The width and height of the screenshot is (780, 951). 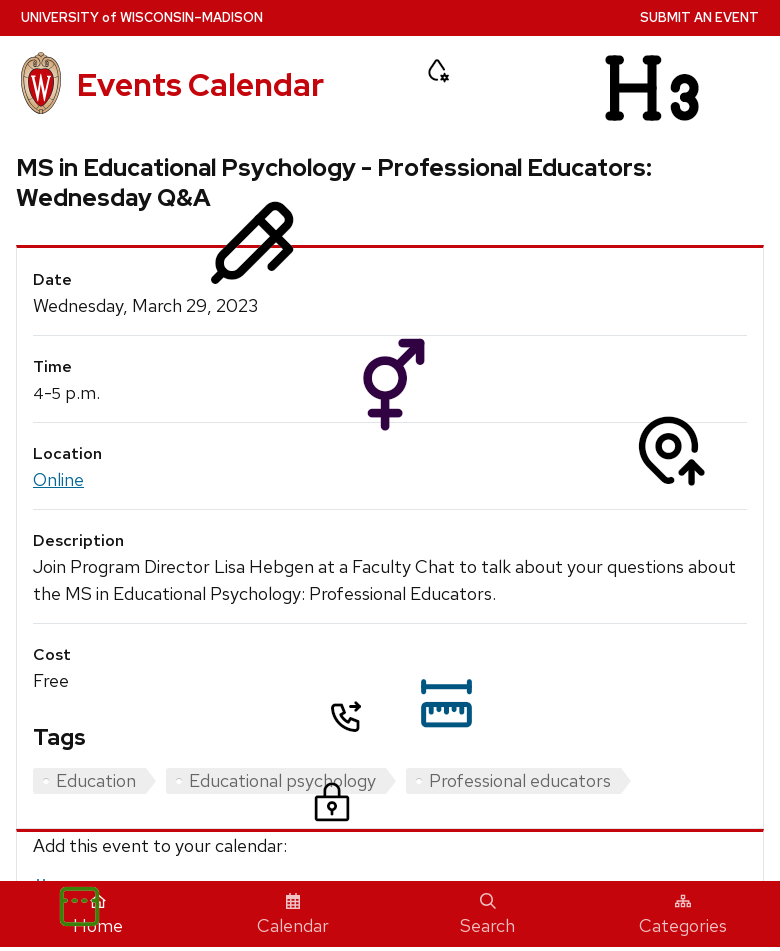 What do you see at coordinates (79, 906) in the screenshot?
I see `toggle optional top panel visibility` at bounding box center [79, 906].